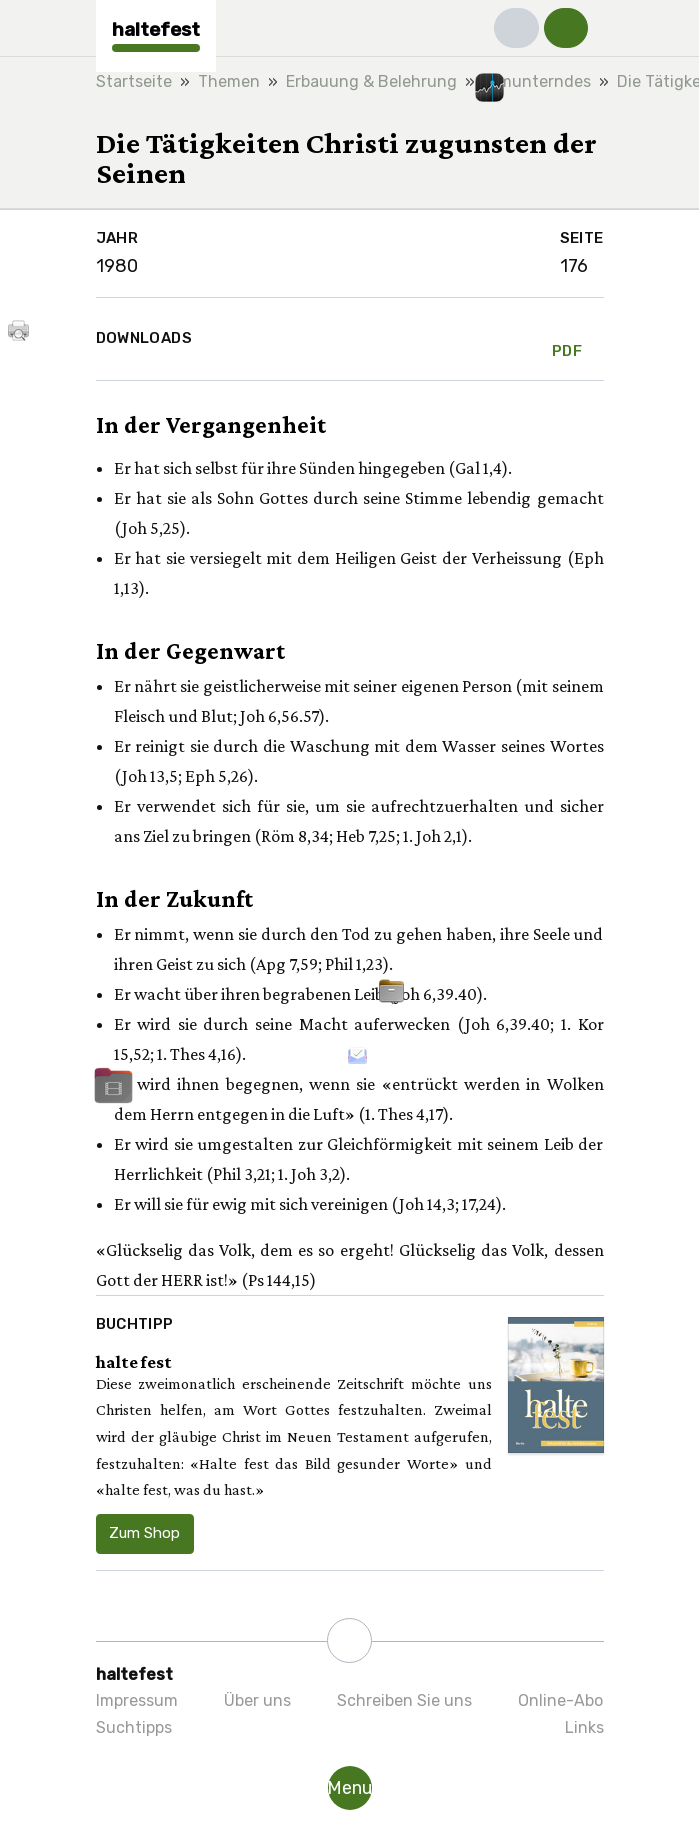 This screenshot has width=699, height=1826. Describe the element at coordinates (357, 1056) in the screenshot. I see `mark email as not junk or spam` at that location.